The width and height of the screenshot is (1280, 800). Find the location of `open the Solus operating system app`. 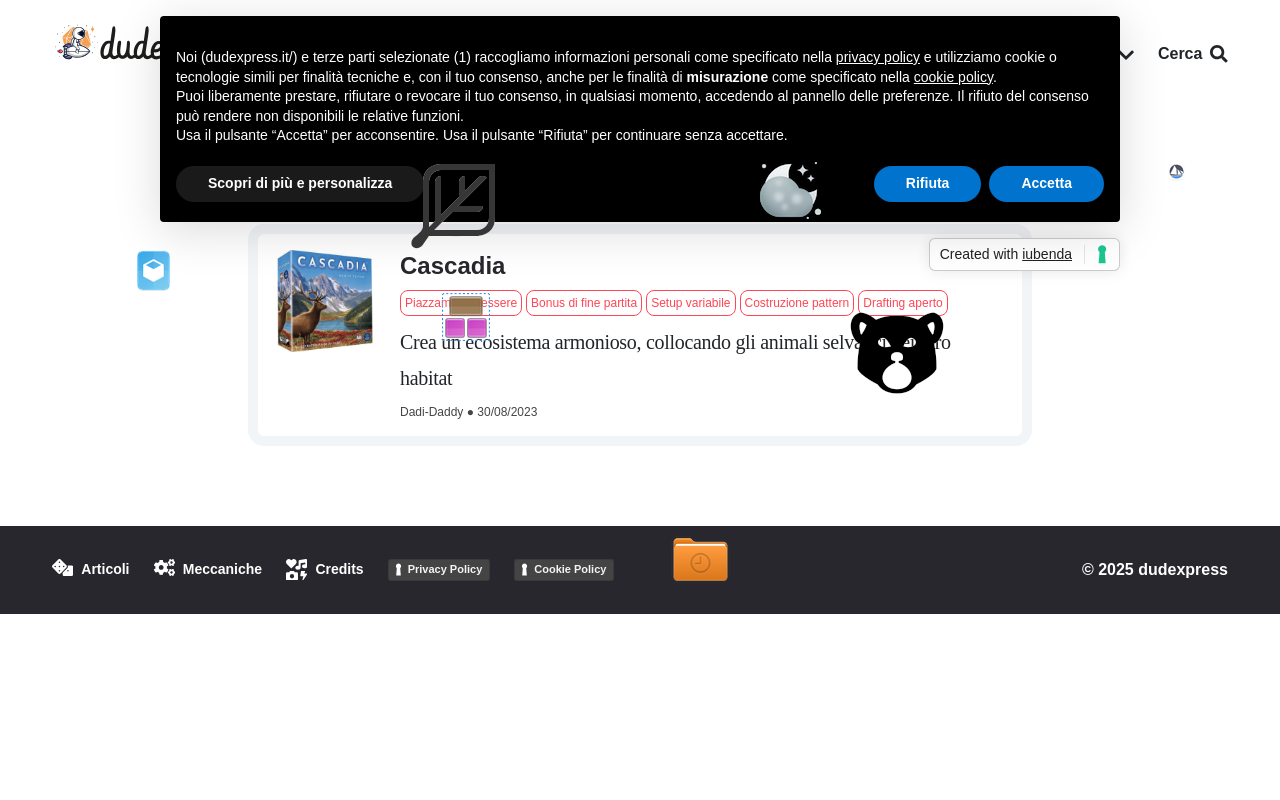

open the Solus operating system app is located at coordinates (1176, 171).